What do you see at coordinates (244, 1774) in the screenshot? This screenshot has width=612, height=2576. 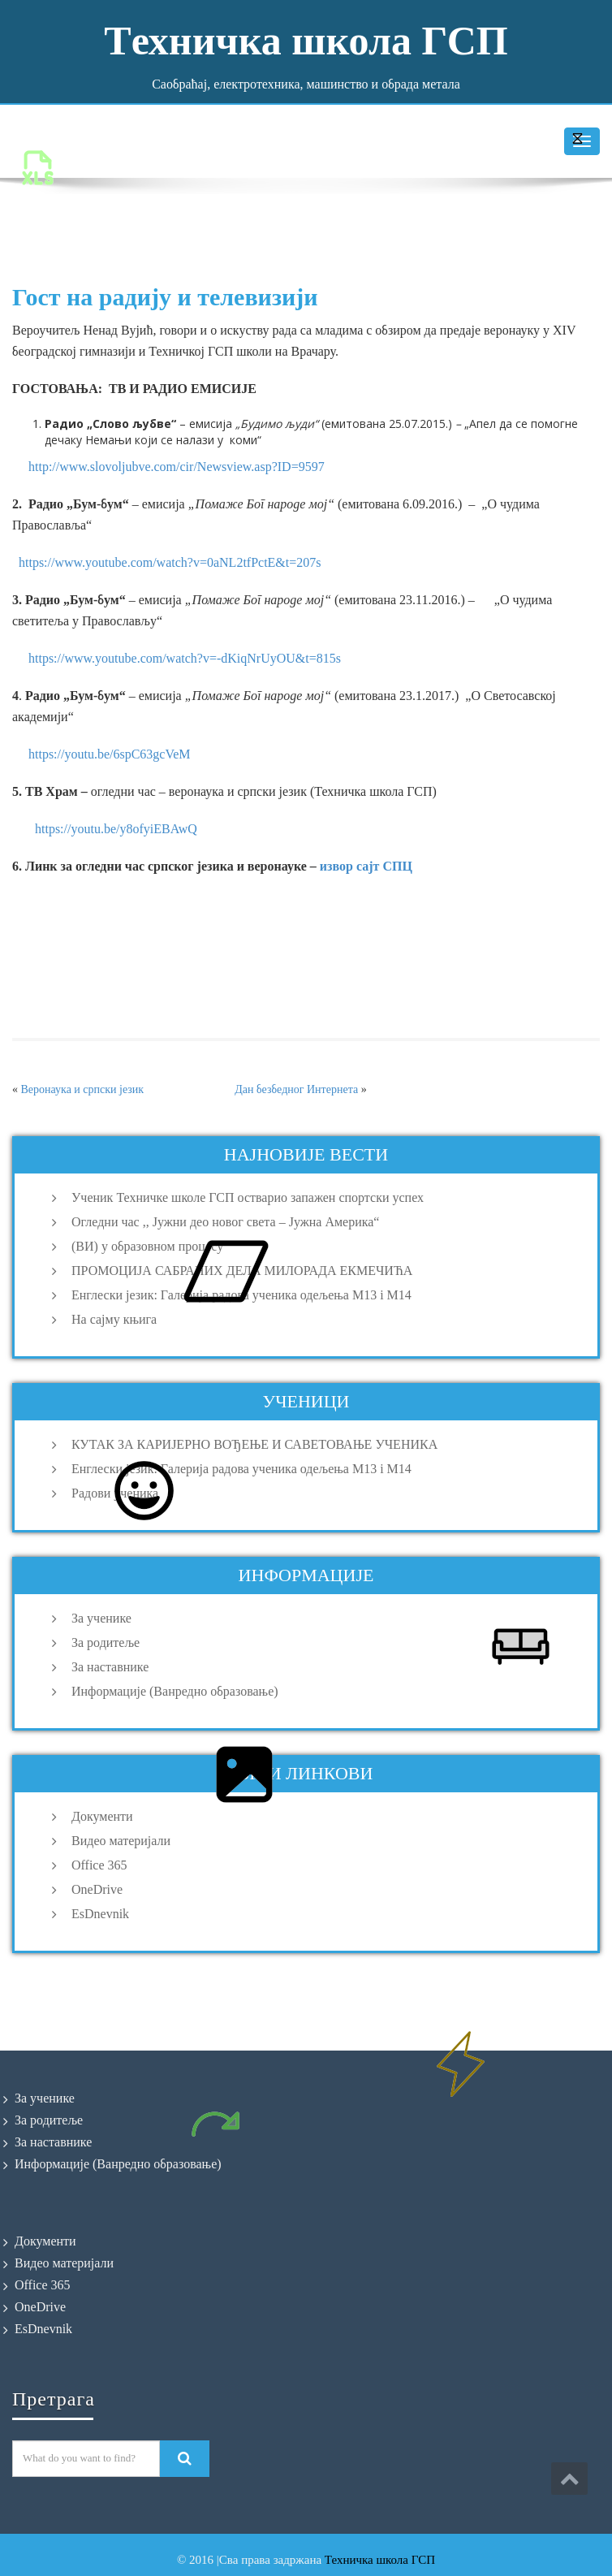 I see `view image or photo` at bounding box center [244, 1774].